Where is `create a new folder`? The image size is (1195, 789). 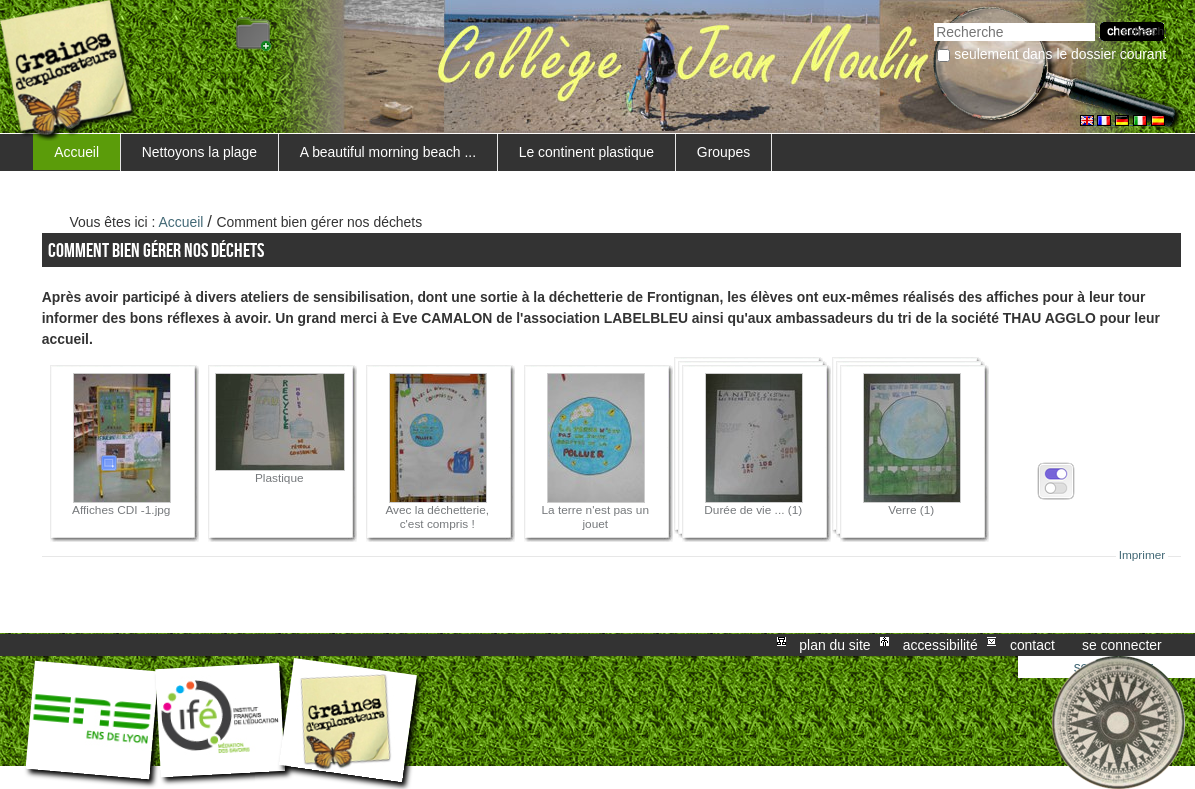 create a new folder is located at coordinates (253, 33).